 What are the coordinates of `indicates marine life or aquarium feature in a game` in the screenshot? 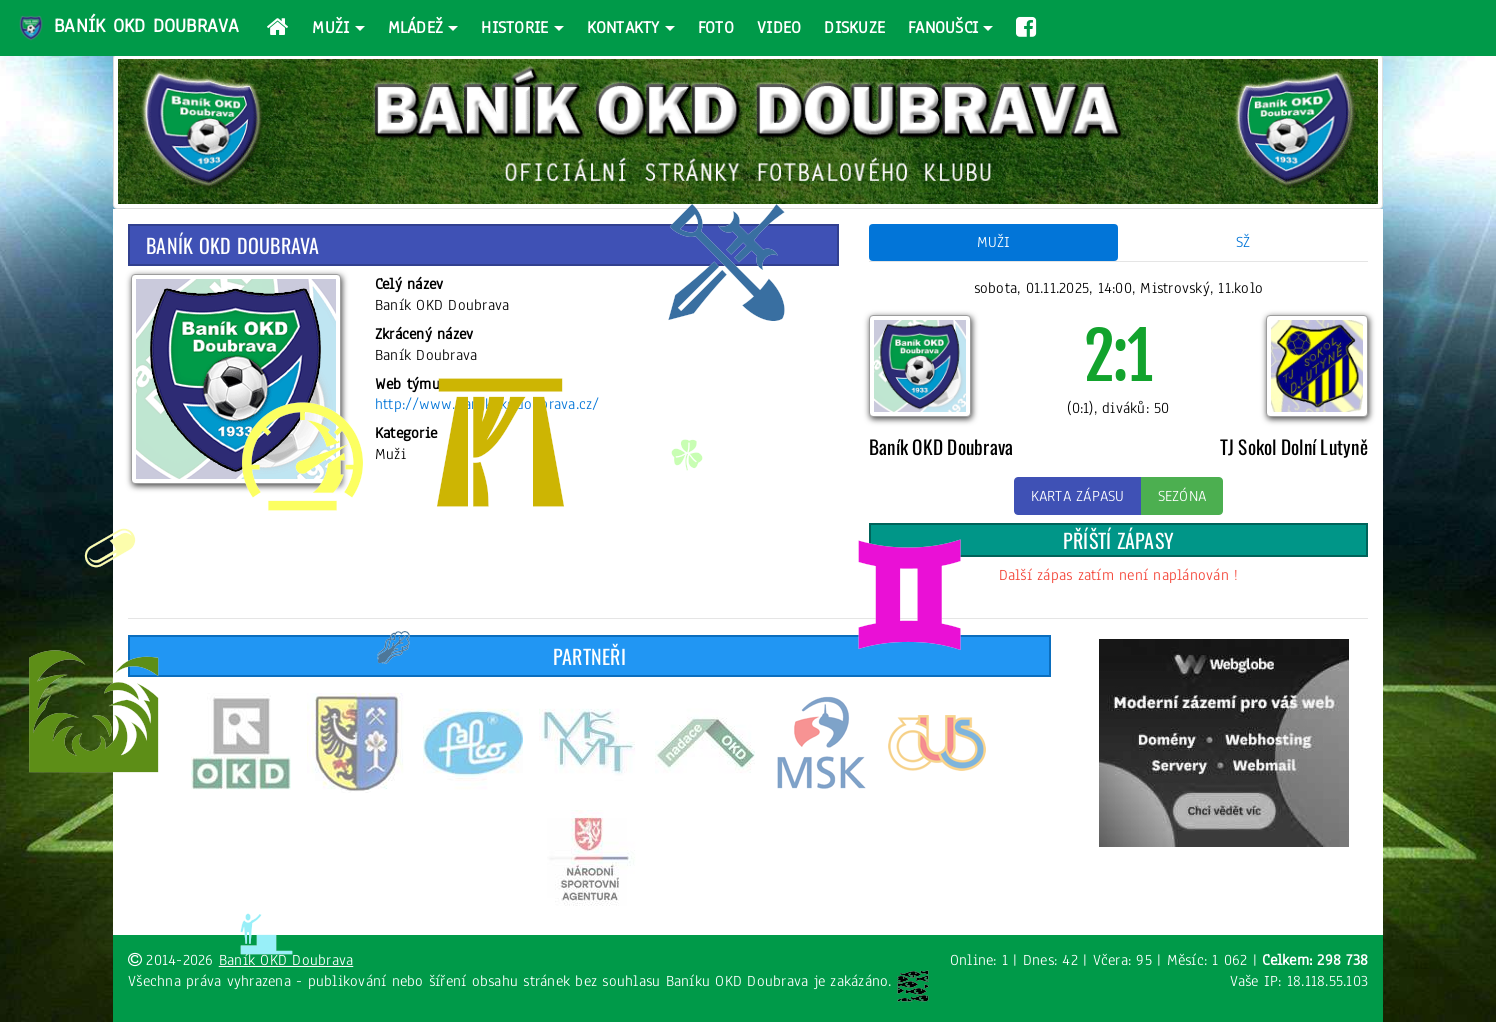 It's located at (913, 986).